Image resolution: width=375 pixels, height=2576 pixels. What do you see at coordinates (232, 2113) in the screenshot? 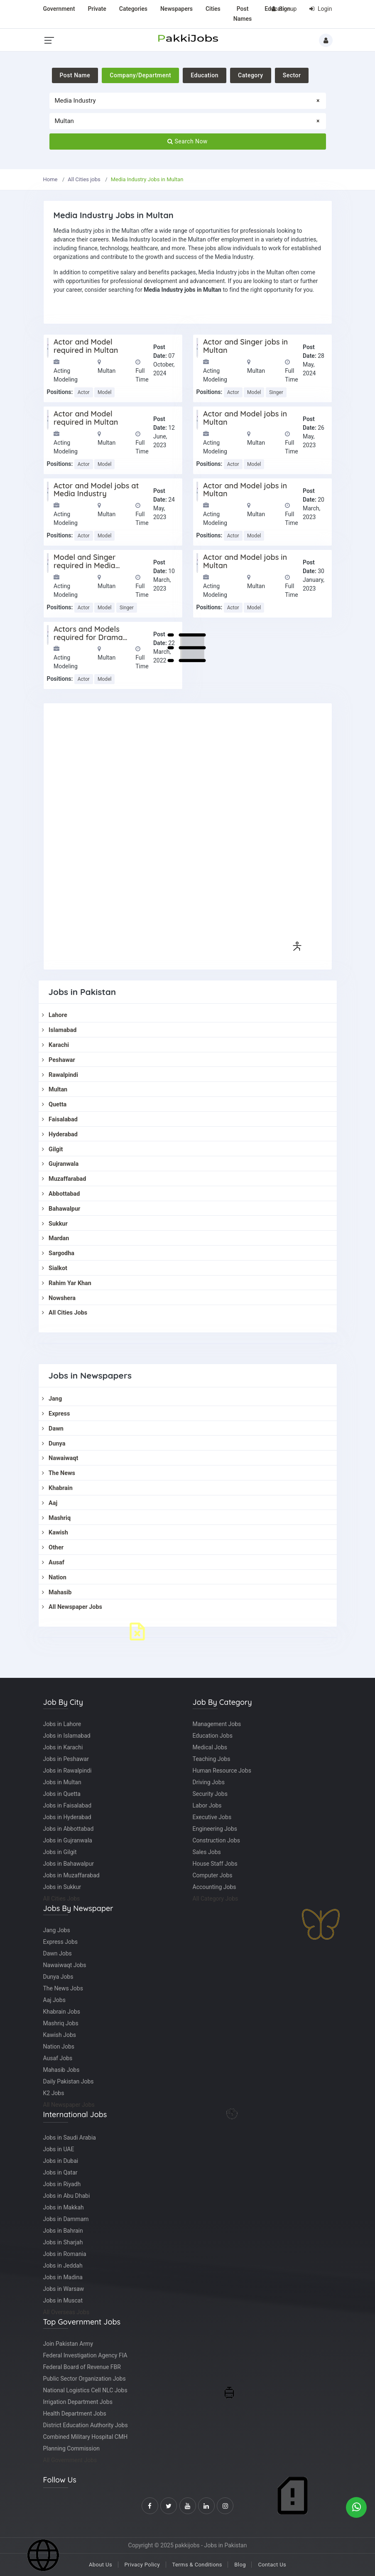
I see `indicates solidarity or support action` at bounding box center [232, 2113].